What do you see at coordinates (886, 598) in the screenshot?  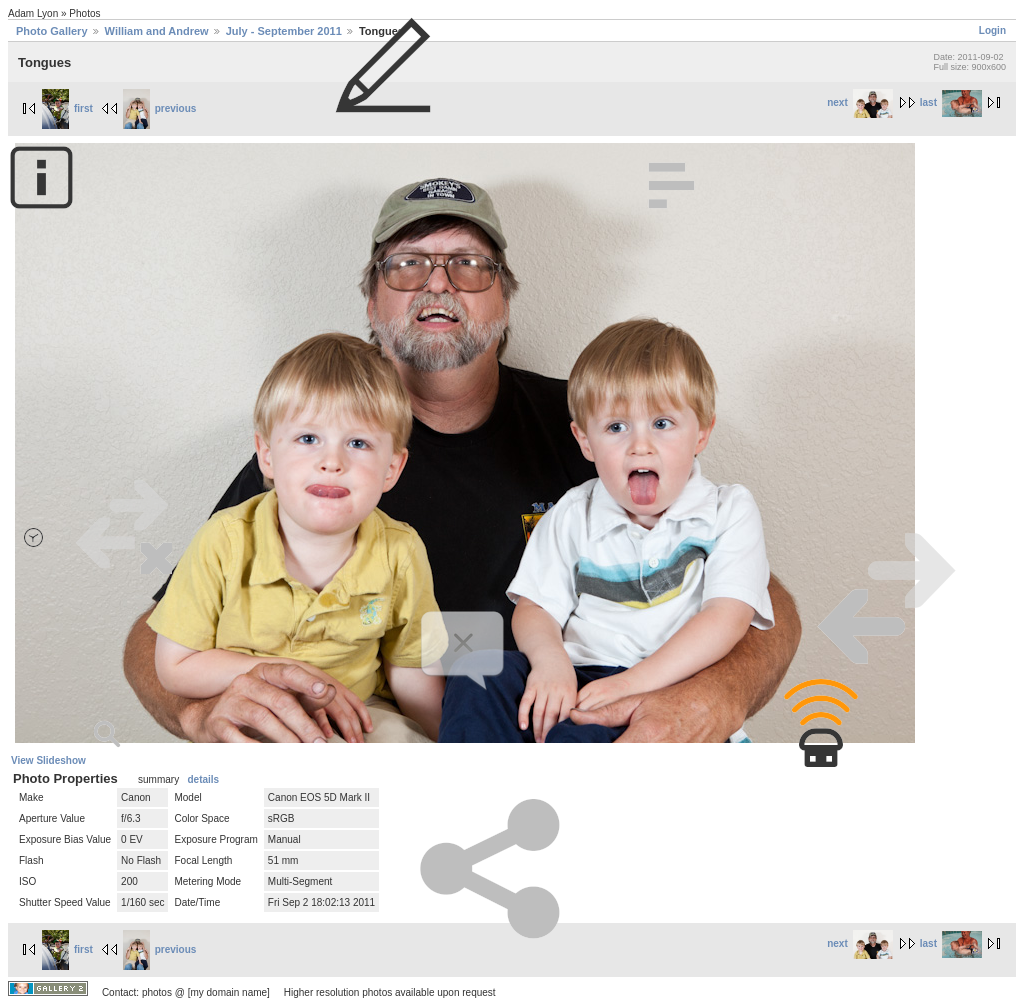 I see `indicates network data being received` at bounding box center [886, 598].